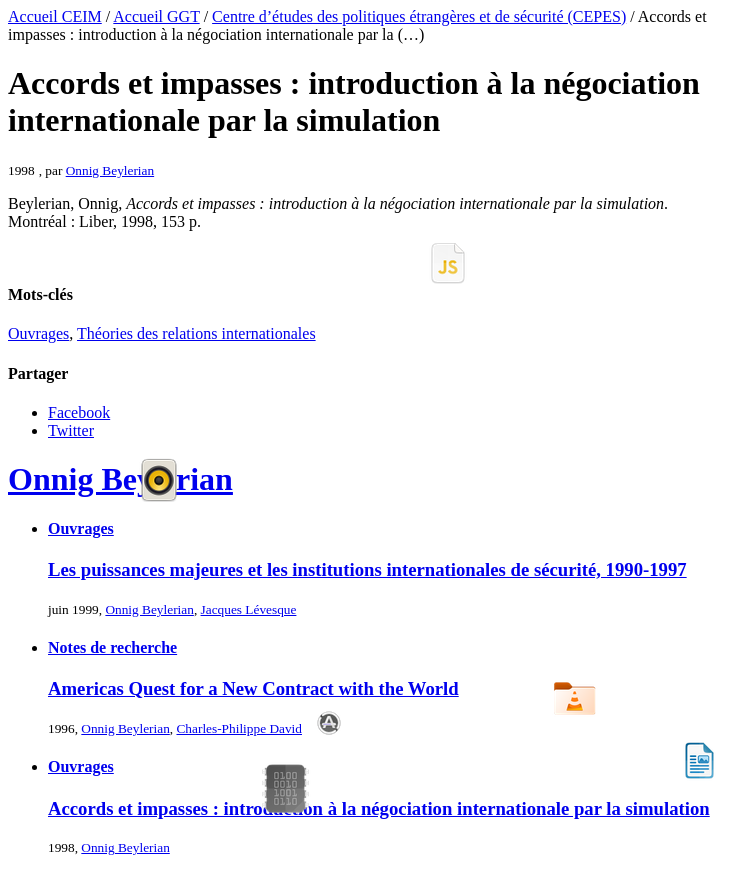 This screenshot has height=872, width=745. Describe the element at coordinates (159, 480) in the screenshot. I see `open Rhythmbox music player` at that location.